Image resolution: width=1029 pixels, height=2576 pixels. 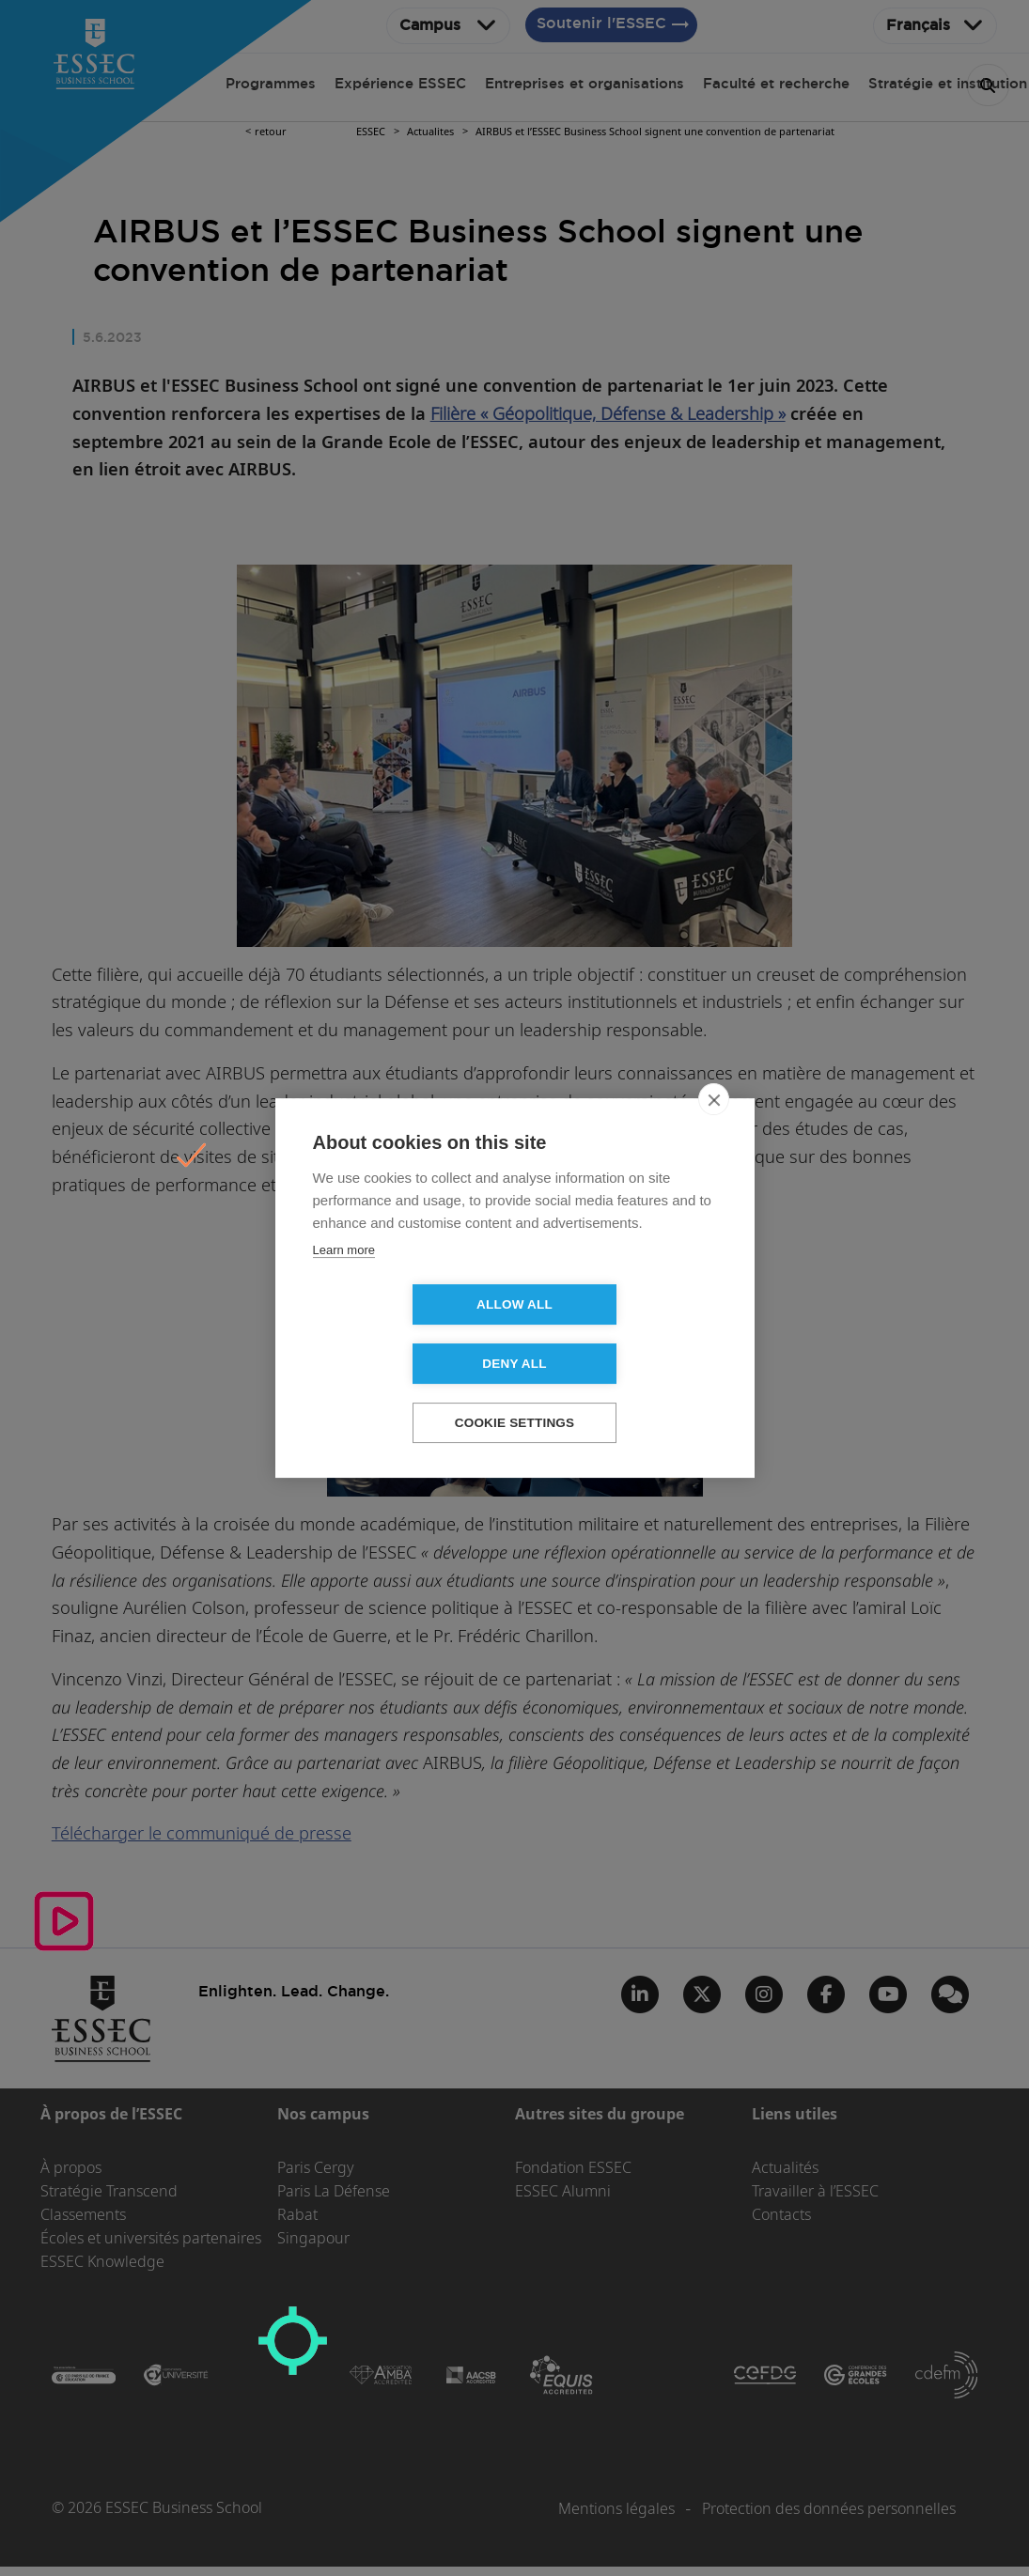 What do you see at coordinates (292, 2340) in the screenshot?
I see `find my current location` at bounding box center [292, 2340].